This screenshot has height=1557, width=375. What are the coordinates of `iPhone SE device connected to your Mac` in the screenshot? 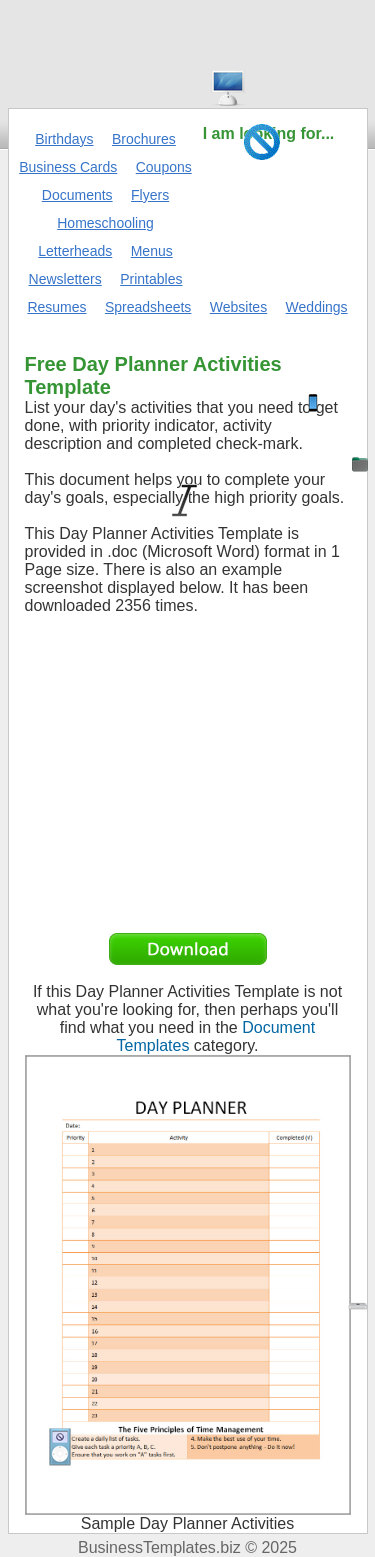 It's located at (313, 403).